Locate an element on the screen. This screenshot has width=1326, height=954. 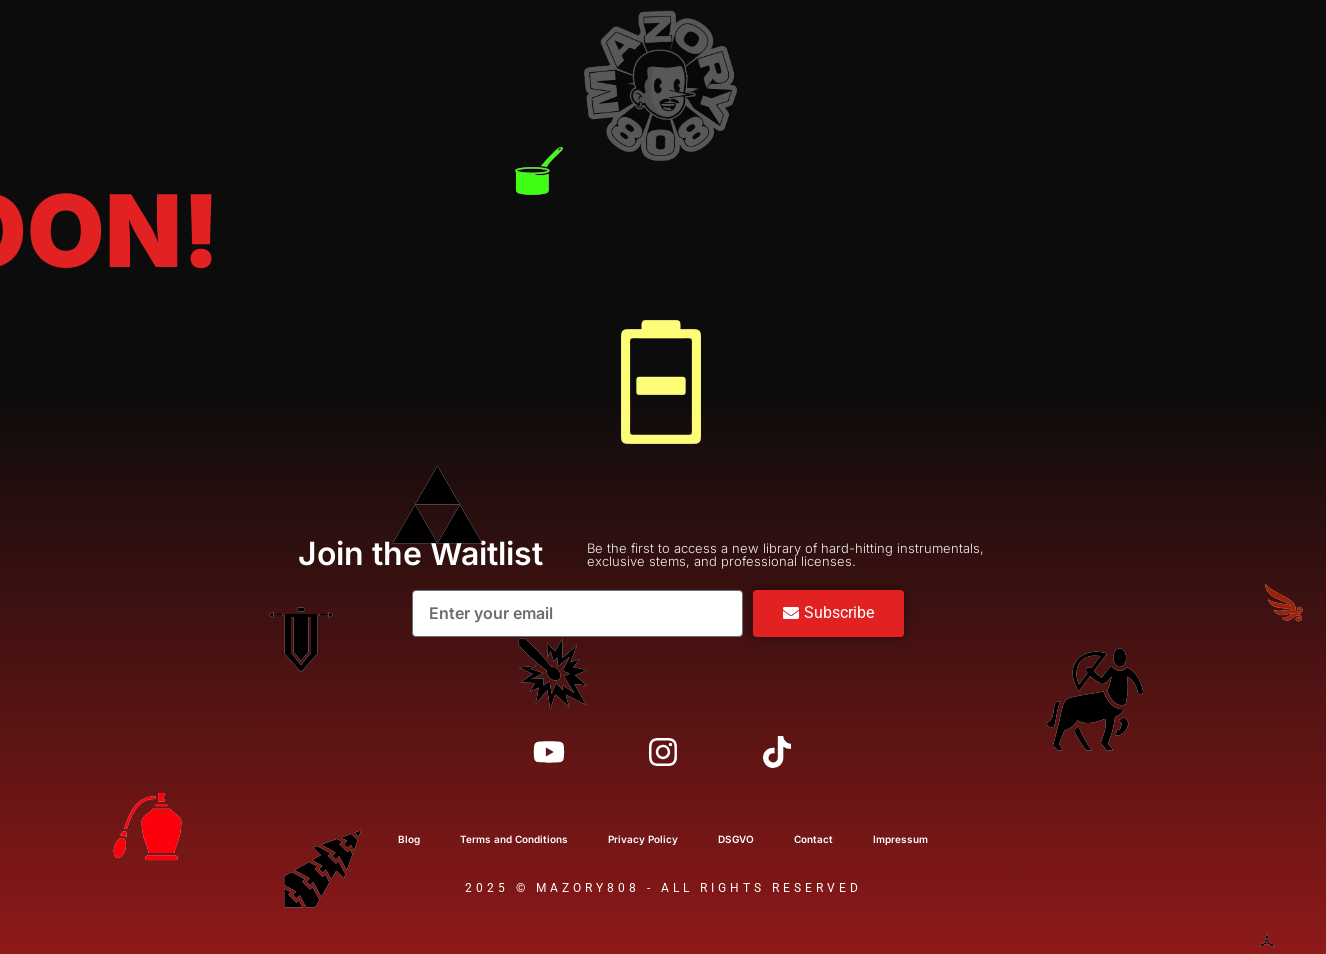
indicates vehicle drift or traction loss in a racing game is located at coordinates (322, 868).